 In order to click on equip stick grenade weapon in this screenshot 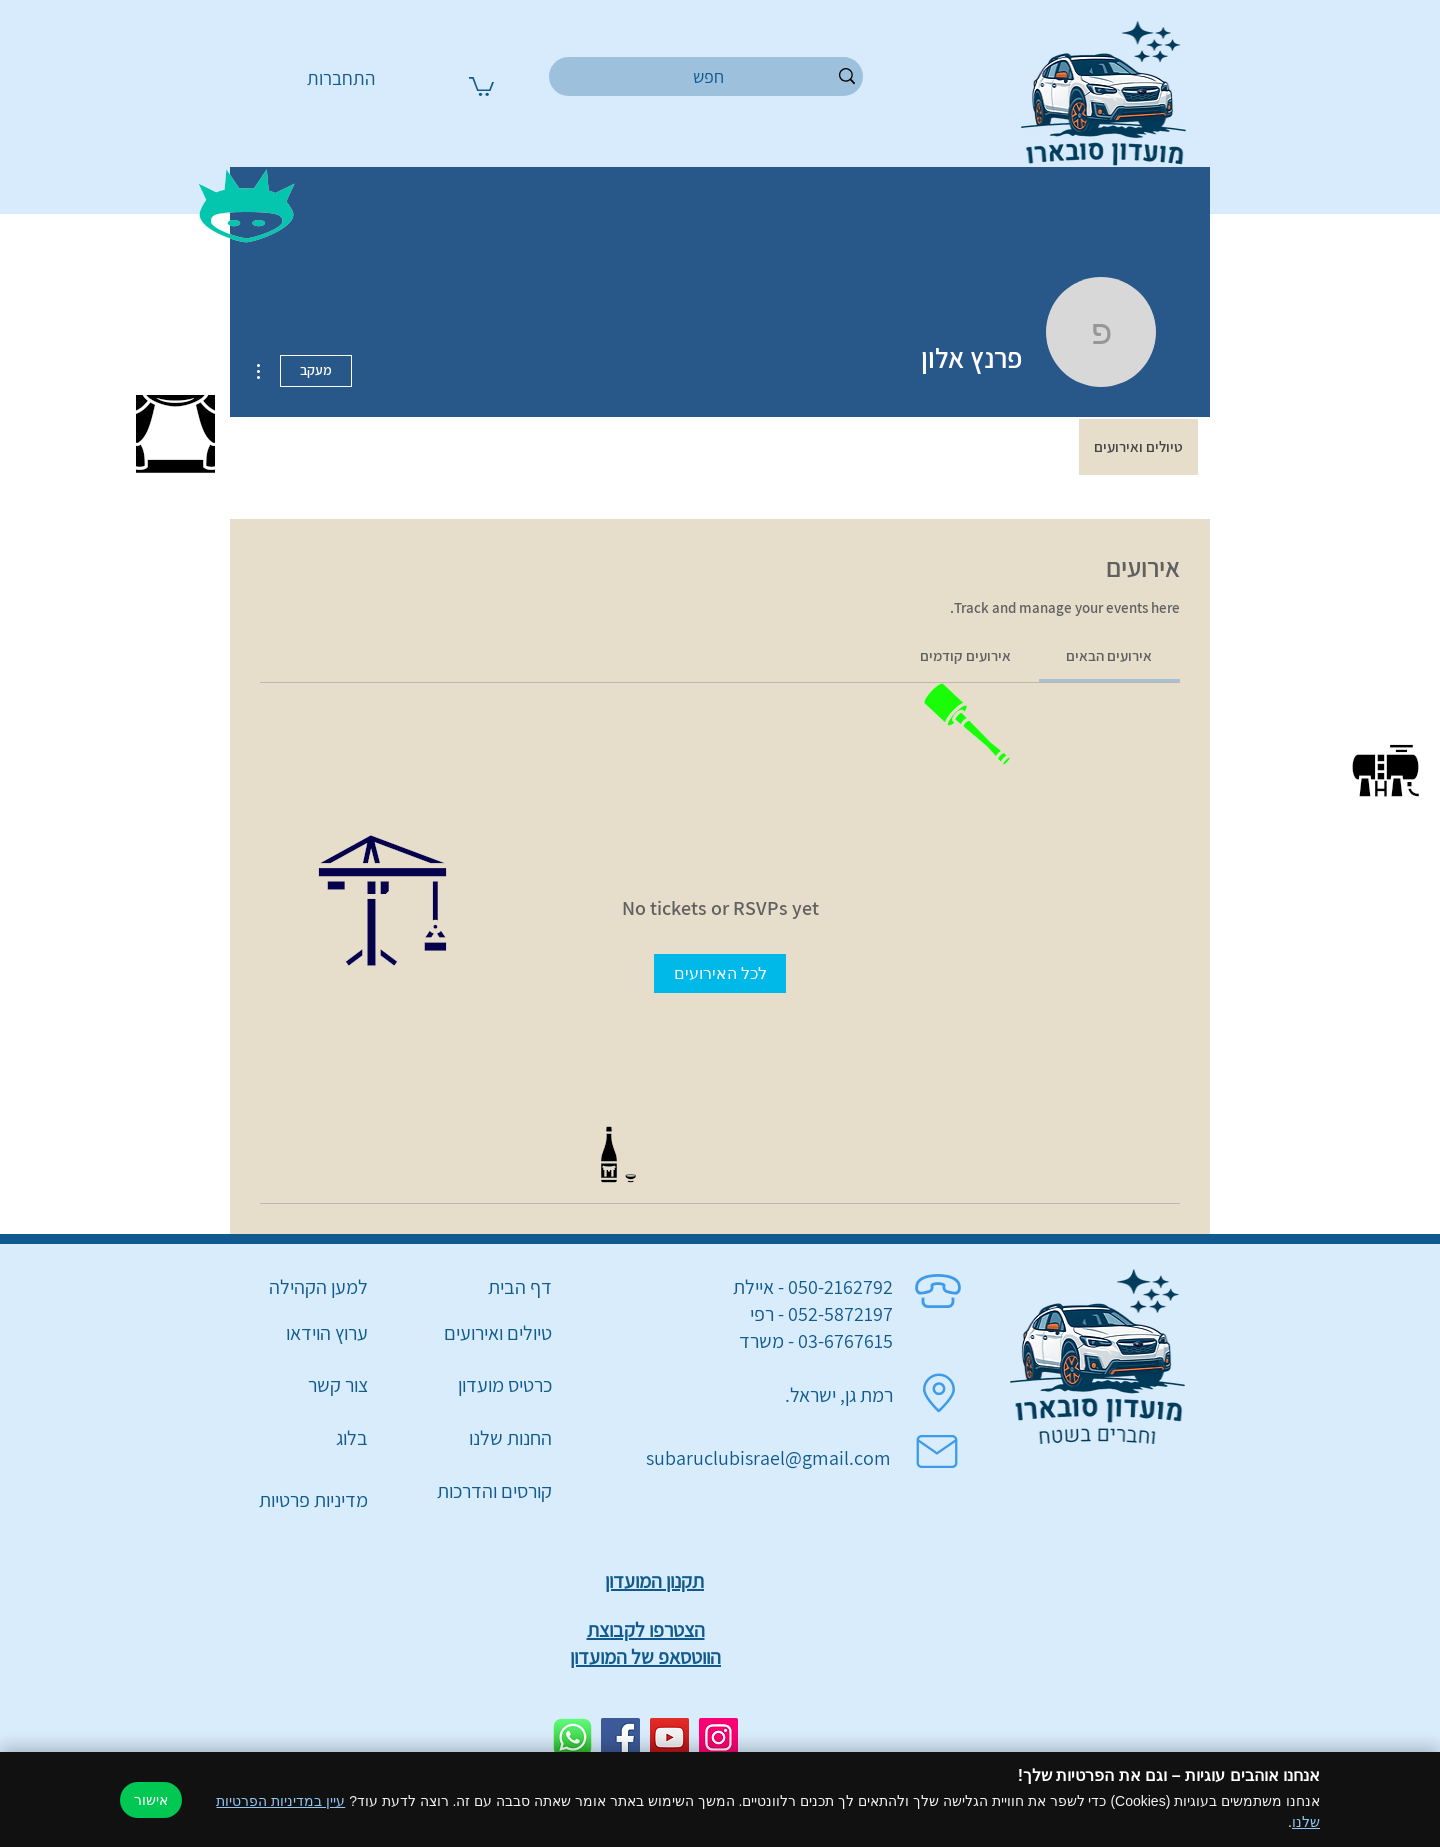, I will do `click(967, 724)`.